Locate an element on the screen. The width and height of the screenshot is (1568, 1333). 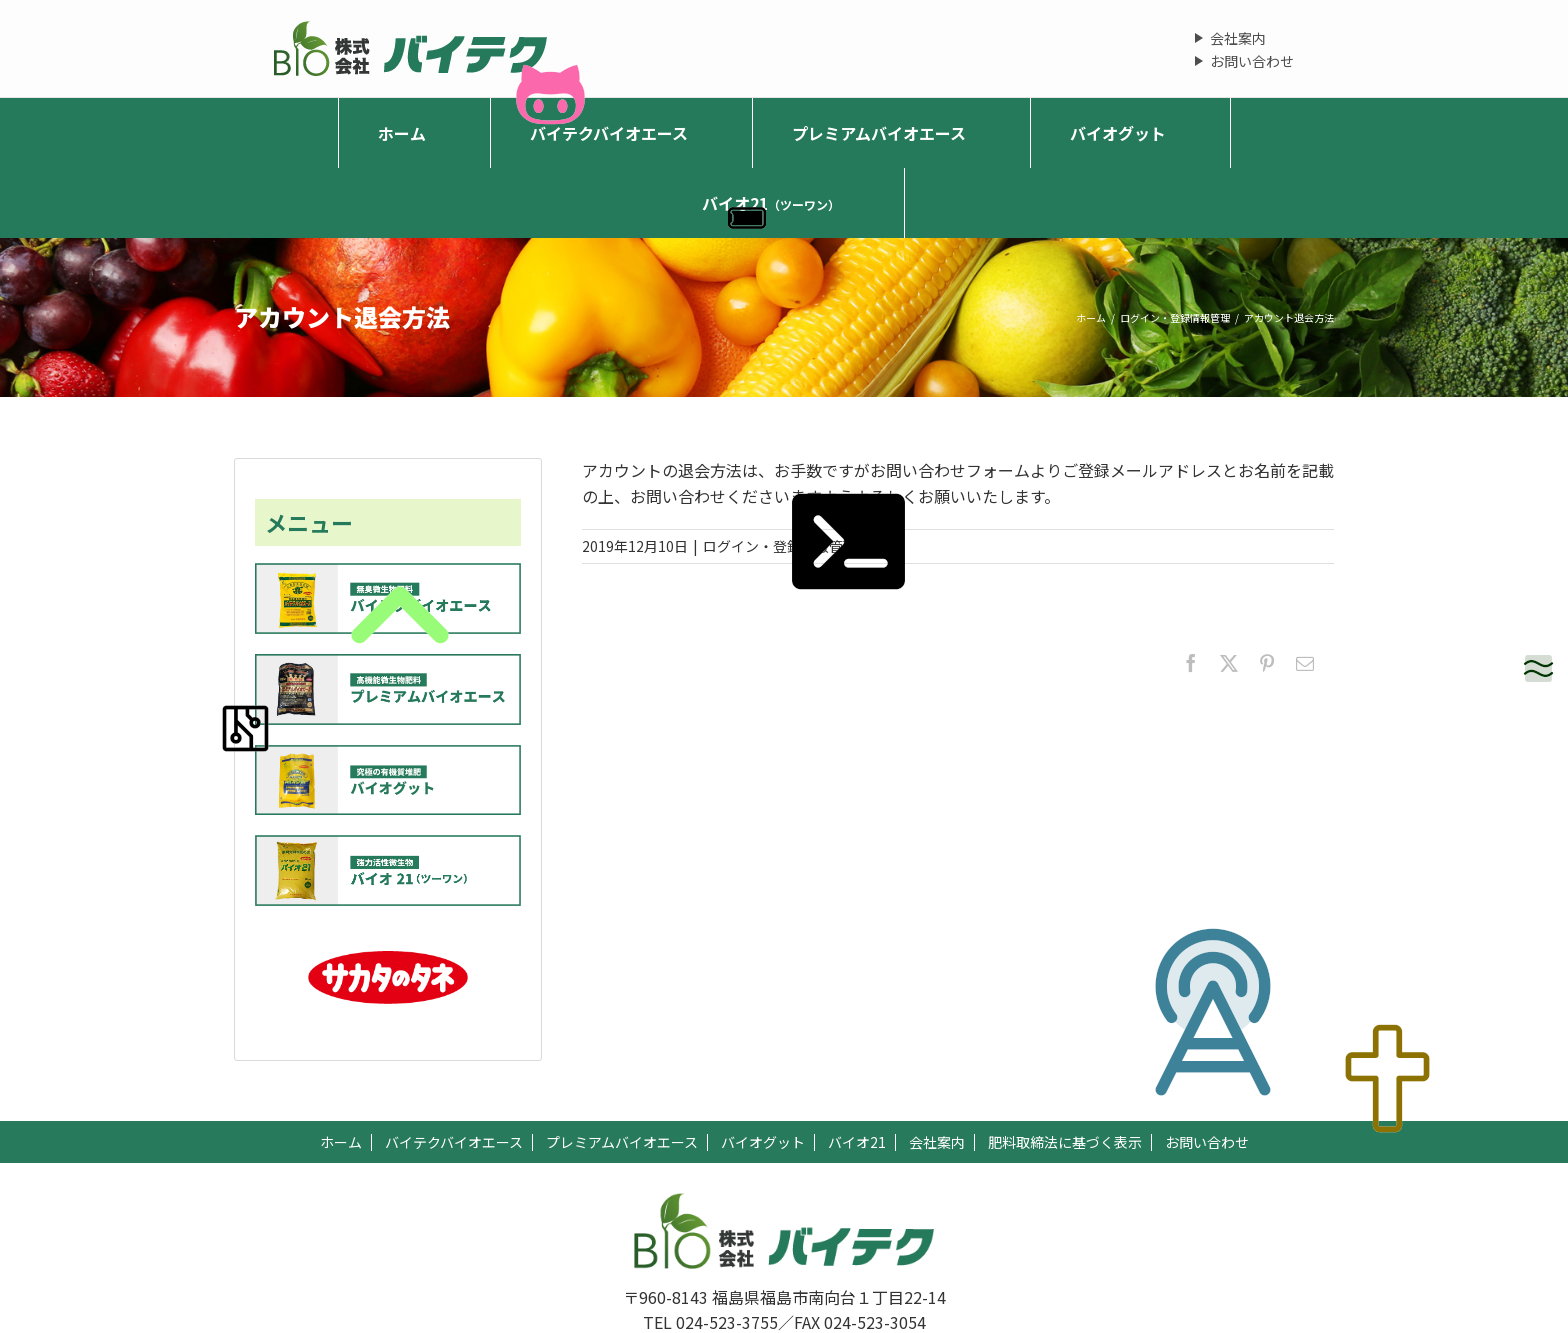
indicates cellular network signal strength is located at coordinates (1213, 1015).